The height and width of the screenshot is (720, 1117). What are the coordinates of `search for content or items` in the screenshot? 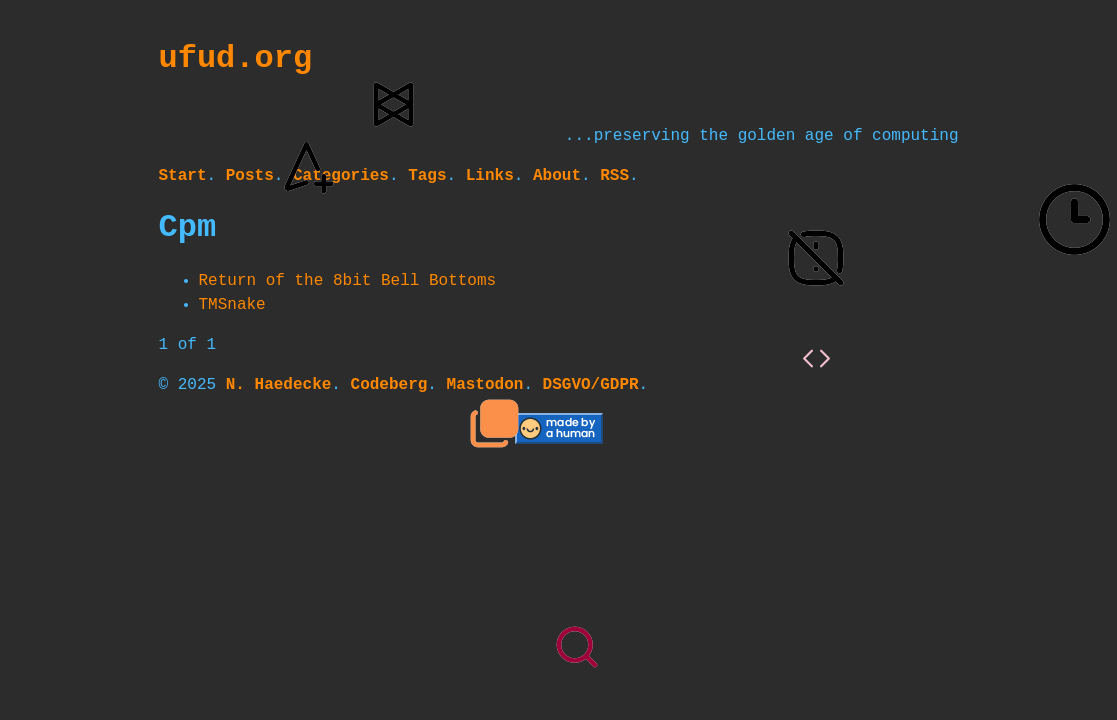 It's located at (577, 647).